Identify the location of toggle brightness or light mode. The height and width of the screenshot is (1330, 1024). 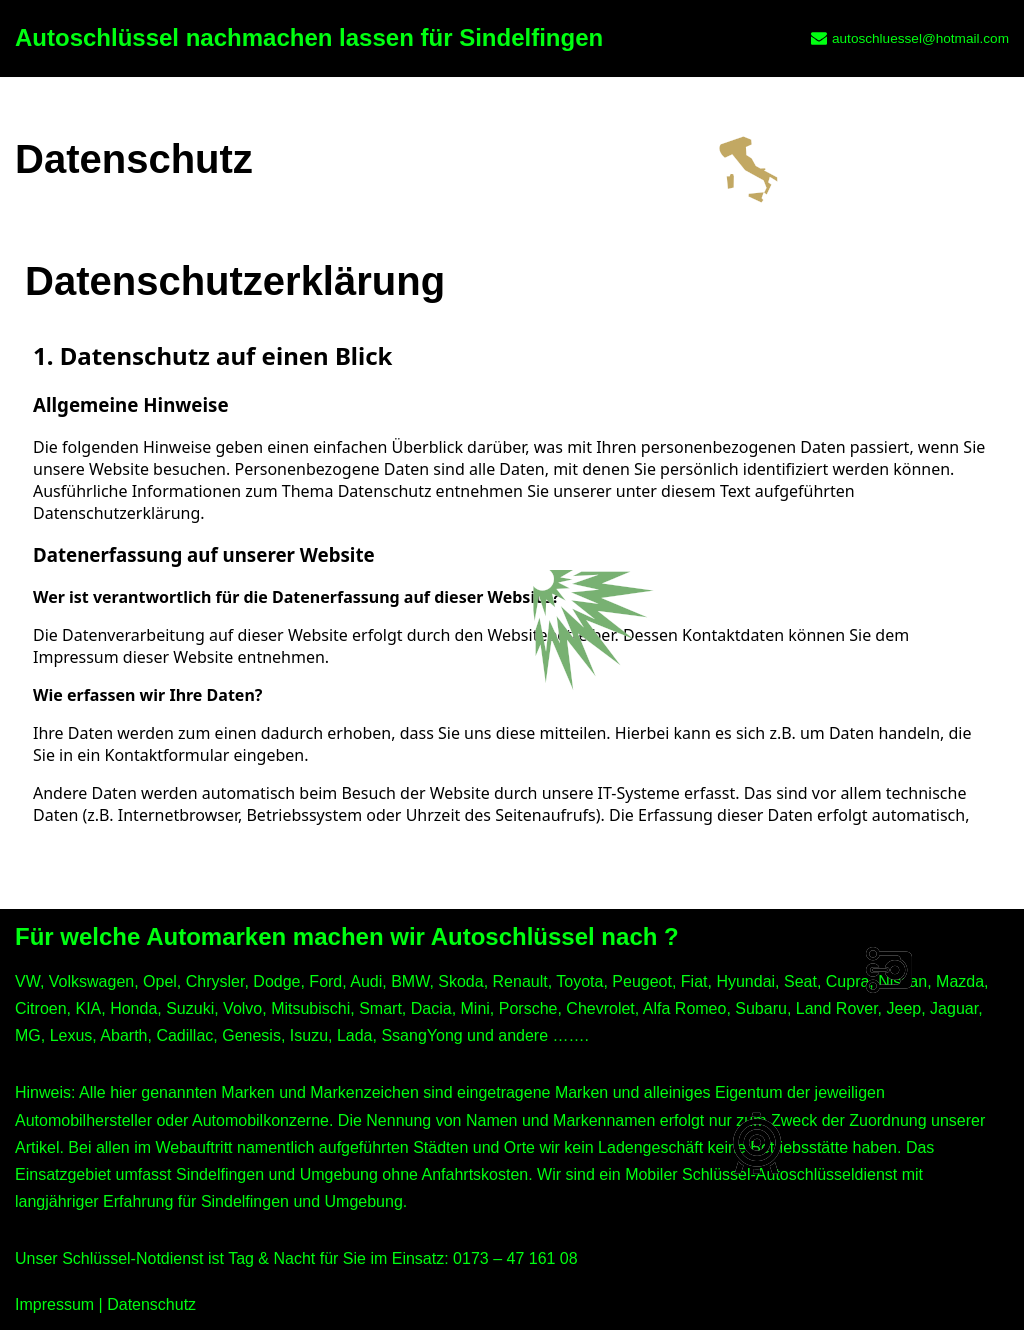
(595, 631).